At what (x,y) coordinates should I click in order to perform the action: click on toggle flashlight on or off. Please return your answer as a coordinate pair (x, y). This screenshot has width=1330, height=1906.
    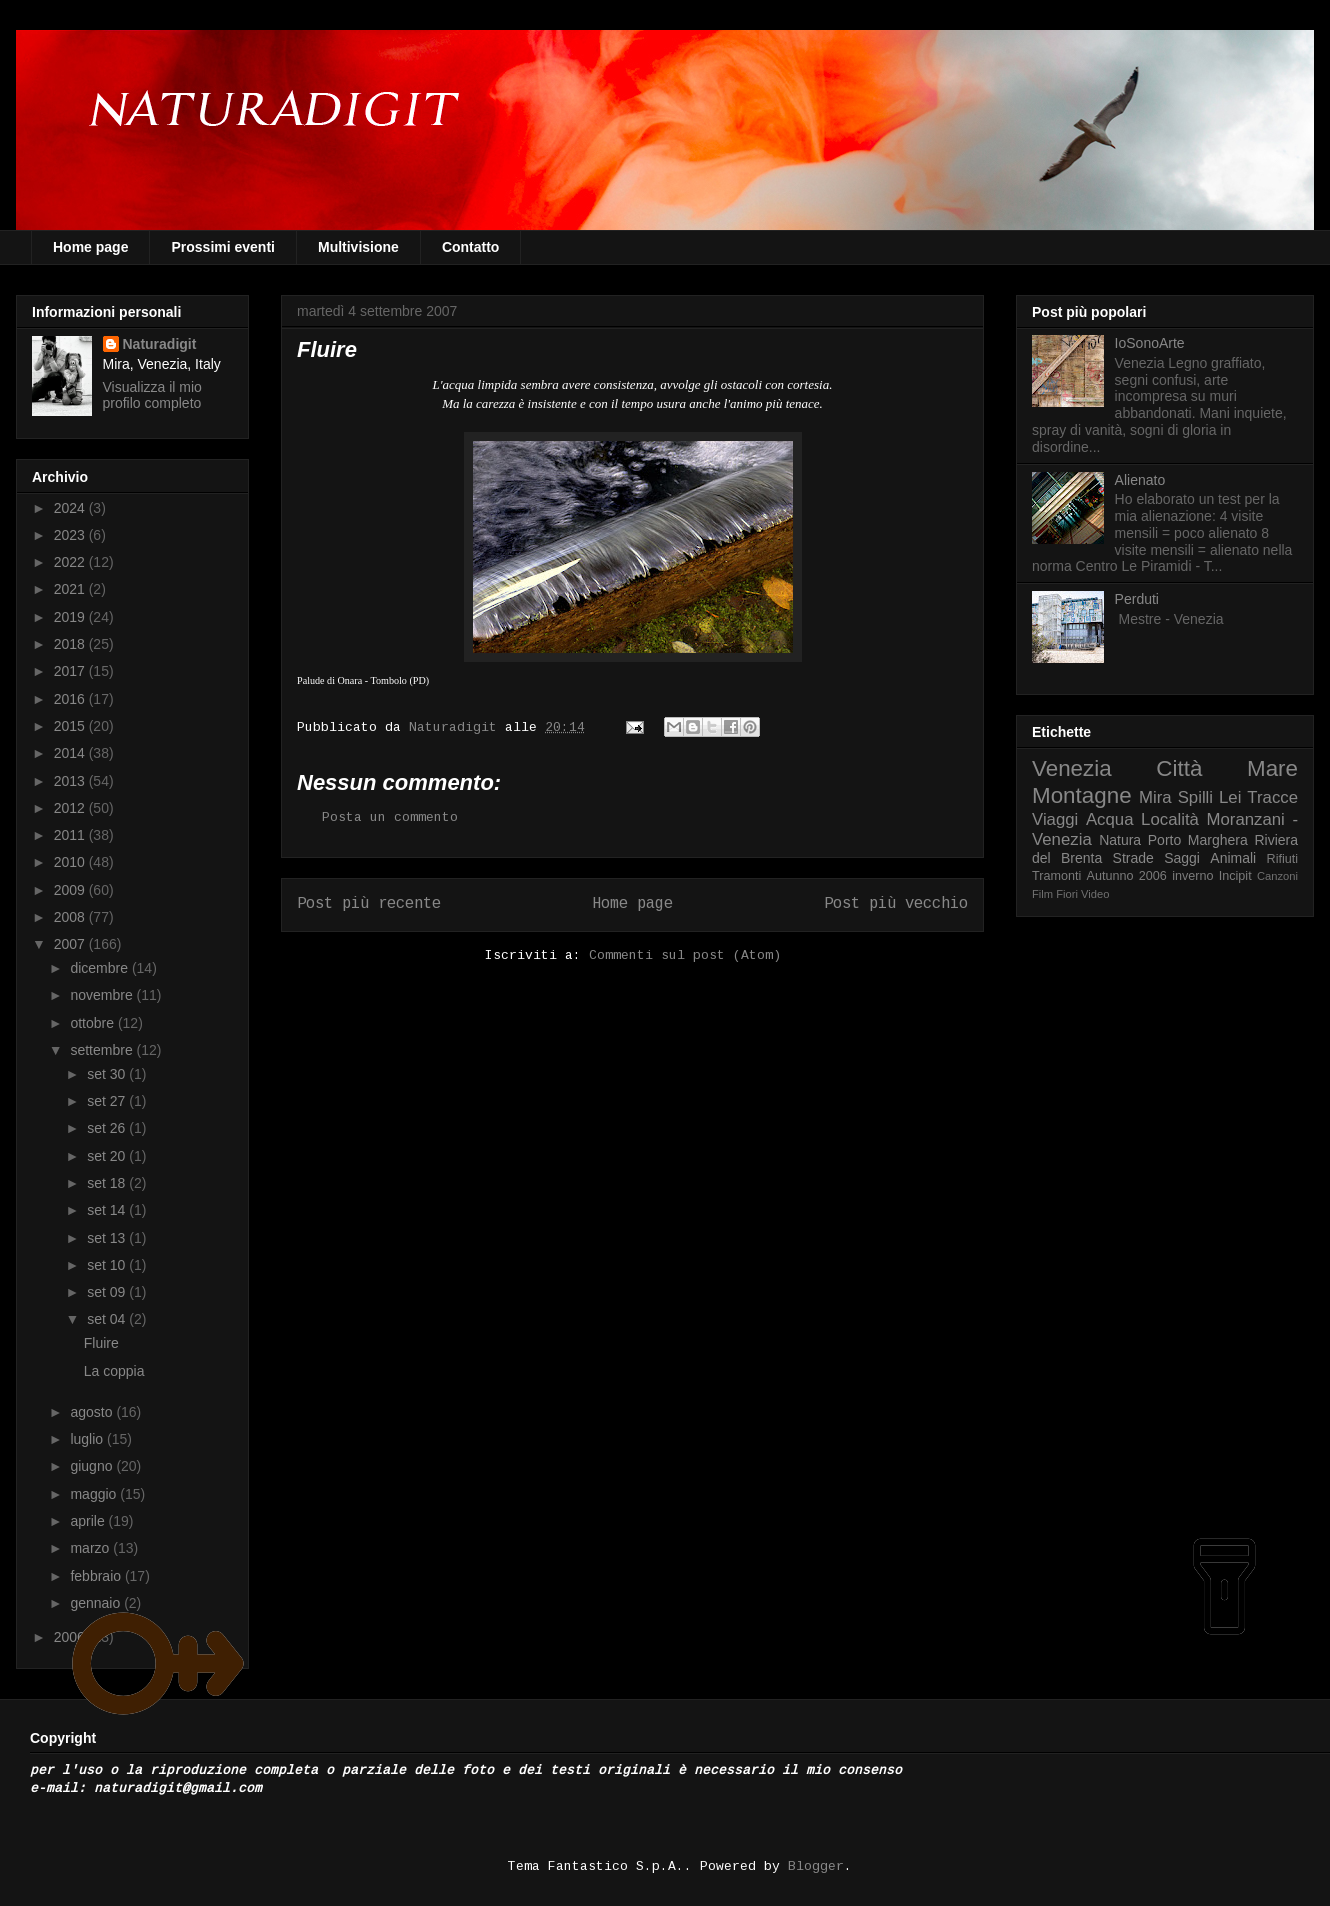
    Looking at the image, I should click on (1224, 1586).